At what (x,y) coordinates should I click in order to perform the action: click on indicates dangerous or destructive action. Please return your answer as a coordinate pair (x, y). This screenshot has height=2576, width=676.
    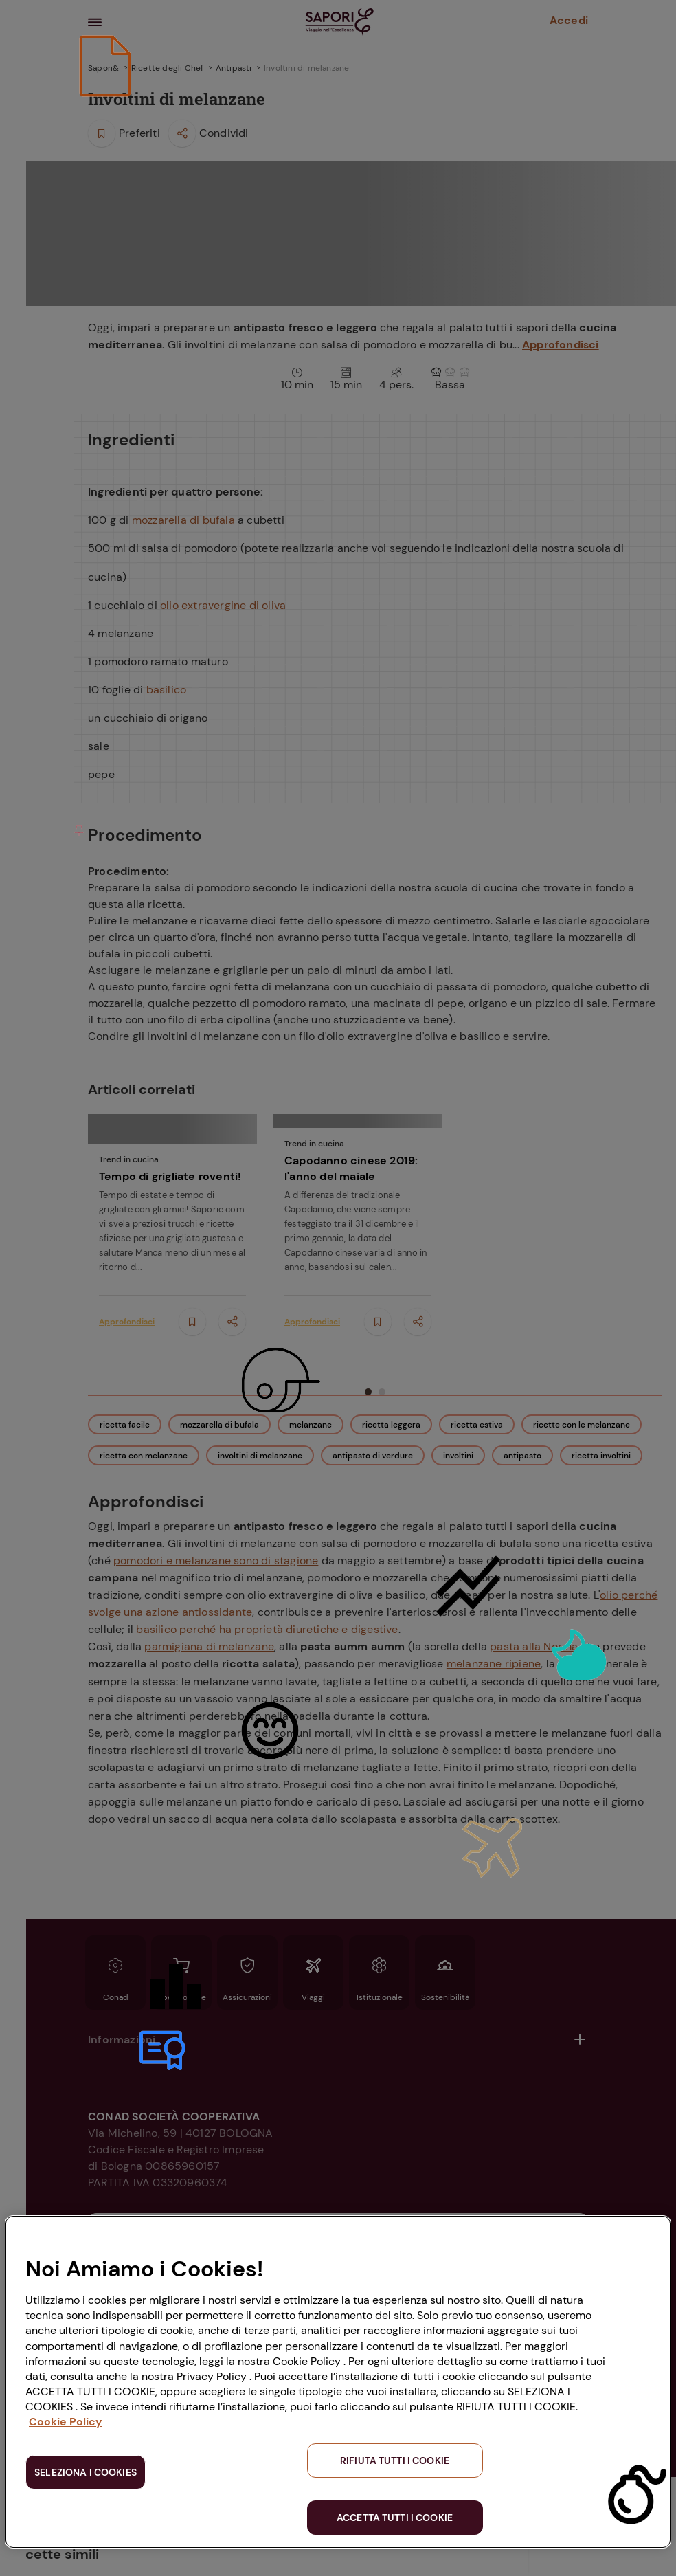
    Looking at the image, I should click on (635, 2494).